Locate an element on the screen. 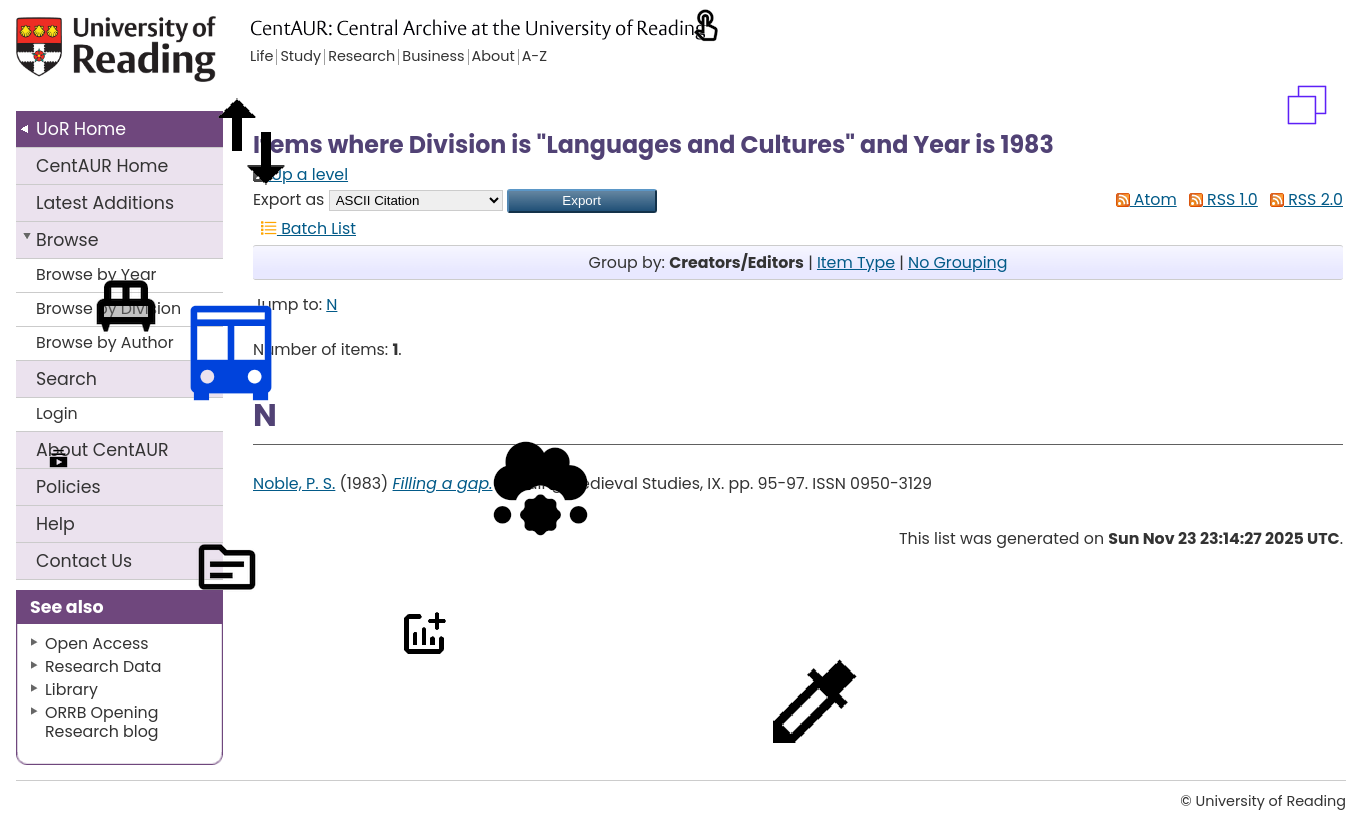  indicates hail or severe weather conditions is located at coordinates (540, 488).